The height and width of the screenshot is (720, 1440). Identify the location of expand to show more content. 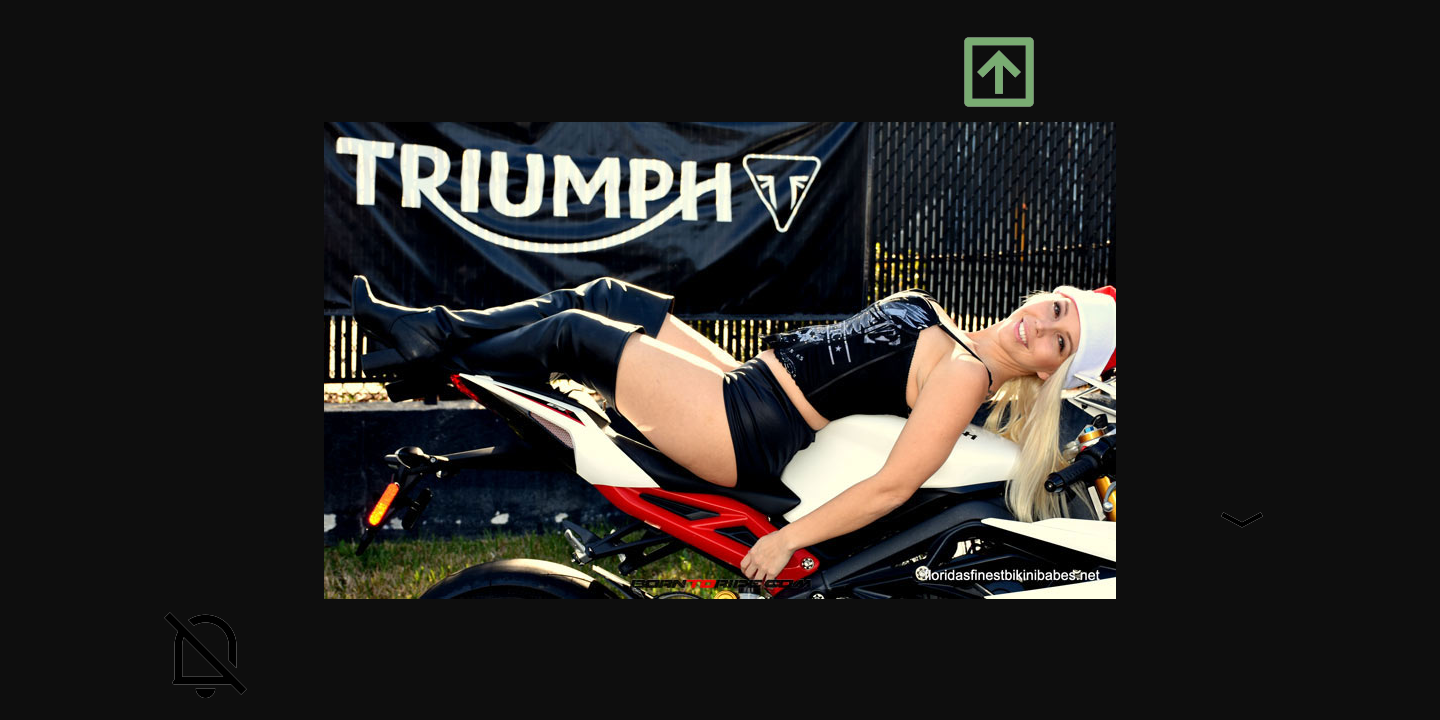
(1242, 519).